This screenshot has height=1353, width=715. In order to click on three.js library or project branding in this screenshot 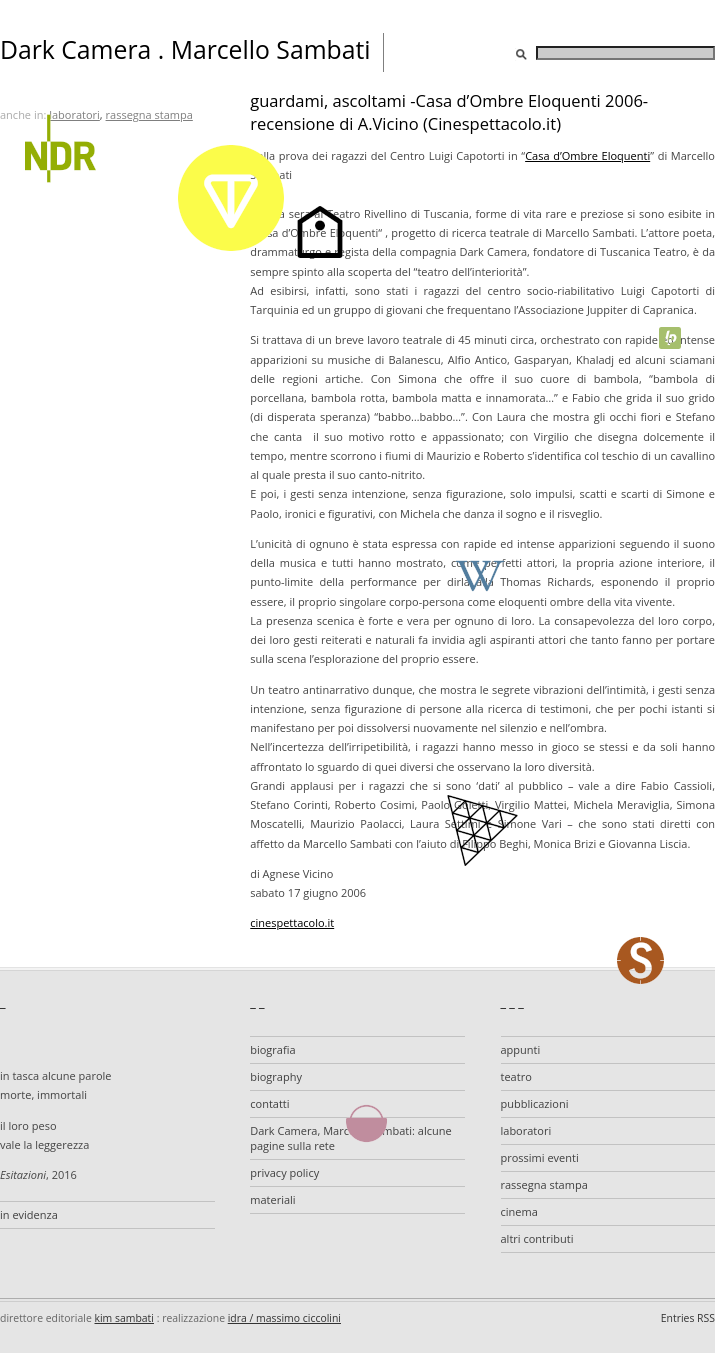, I will do `click(482, 830)`.